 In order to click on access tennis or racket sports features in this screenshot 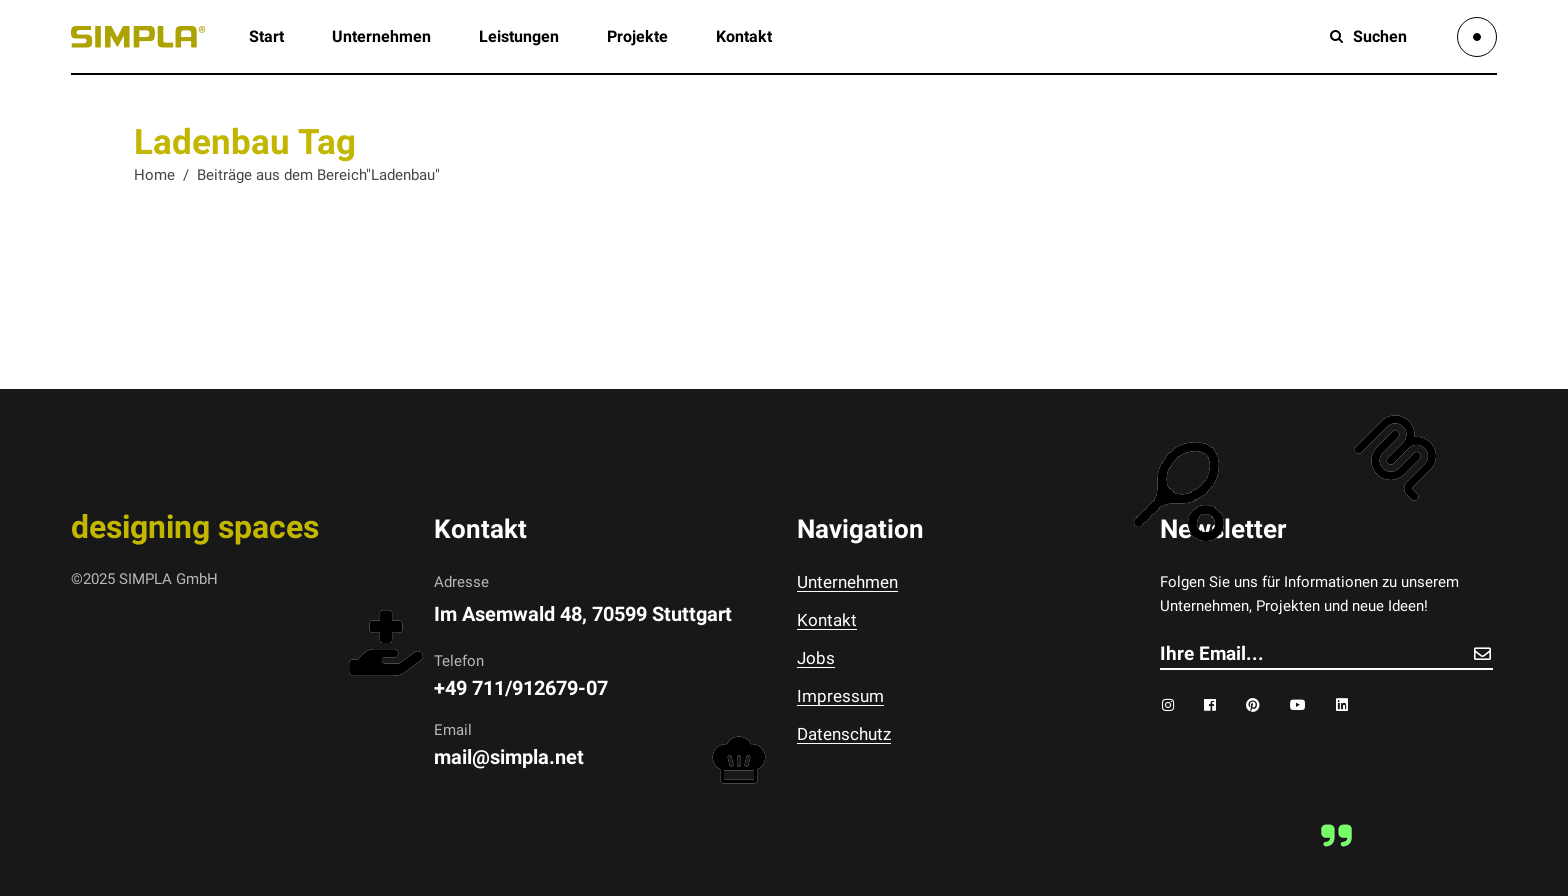, I will do `click(1178, 491)`.